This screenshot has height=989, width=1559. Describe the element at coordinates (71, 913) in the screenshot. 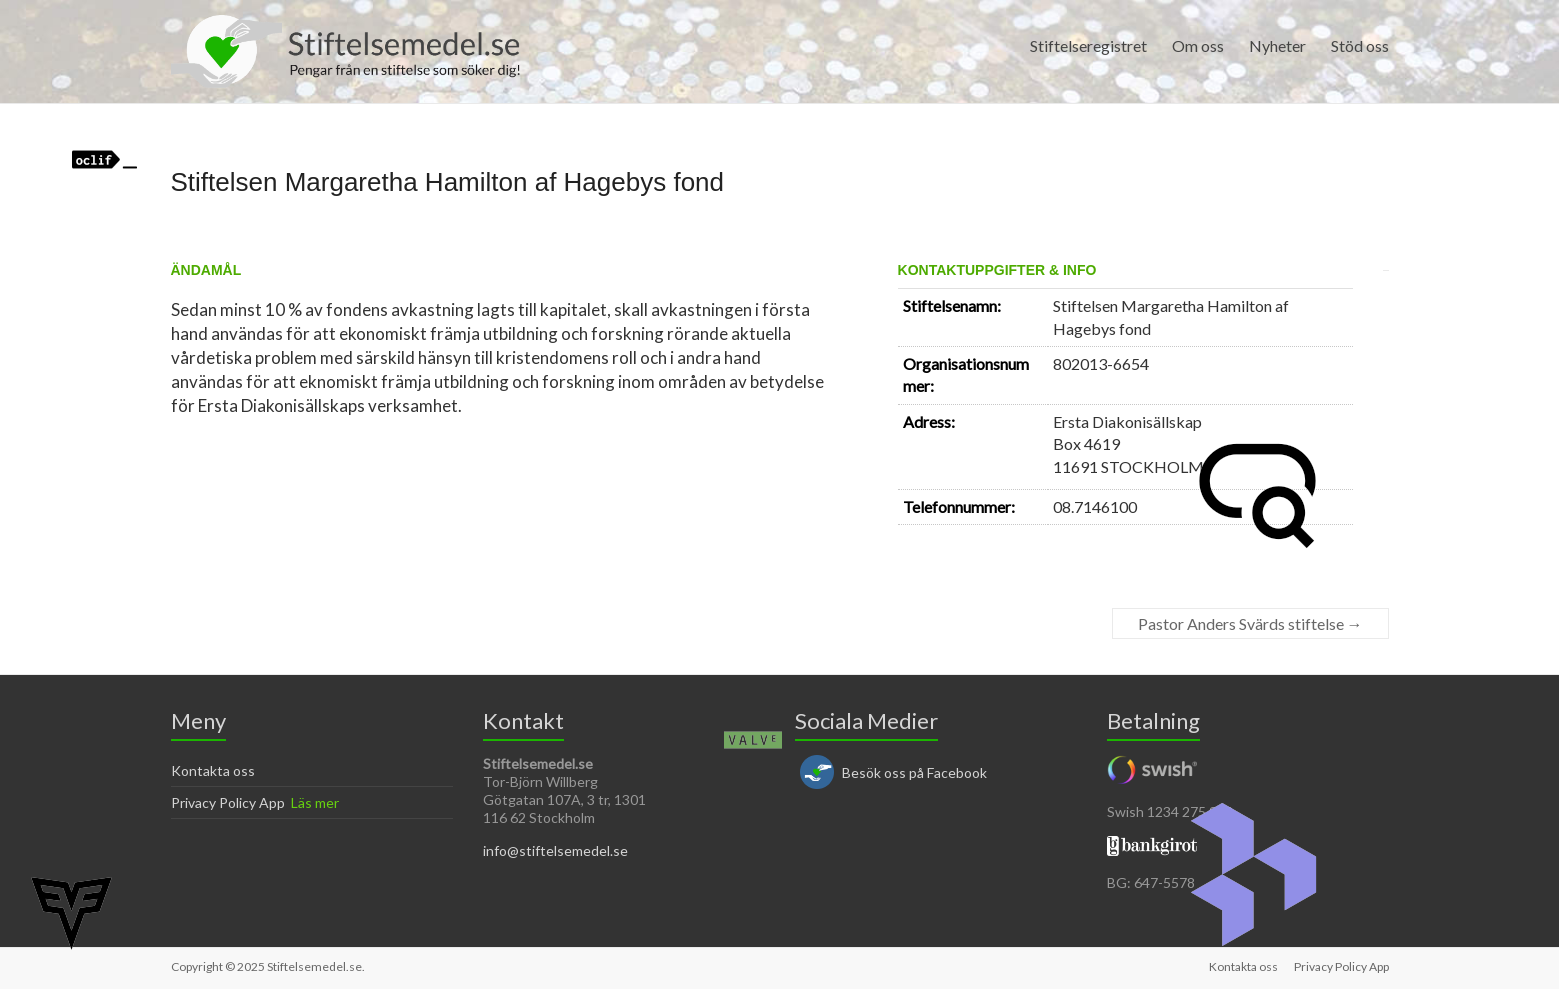

I see `open CodeSignal app or website` at that location.